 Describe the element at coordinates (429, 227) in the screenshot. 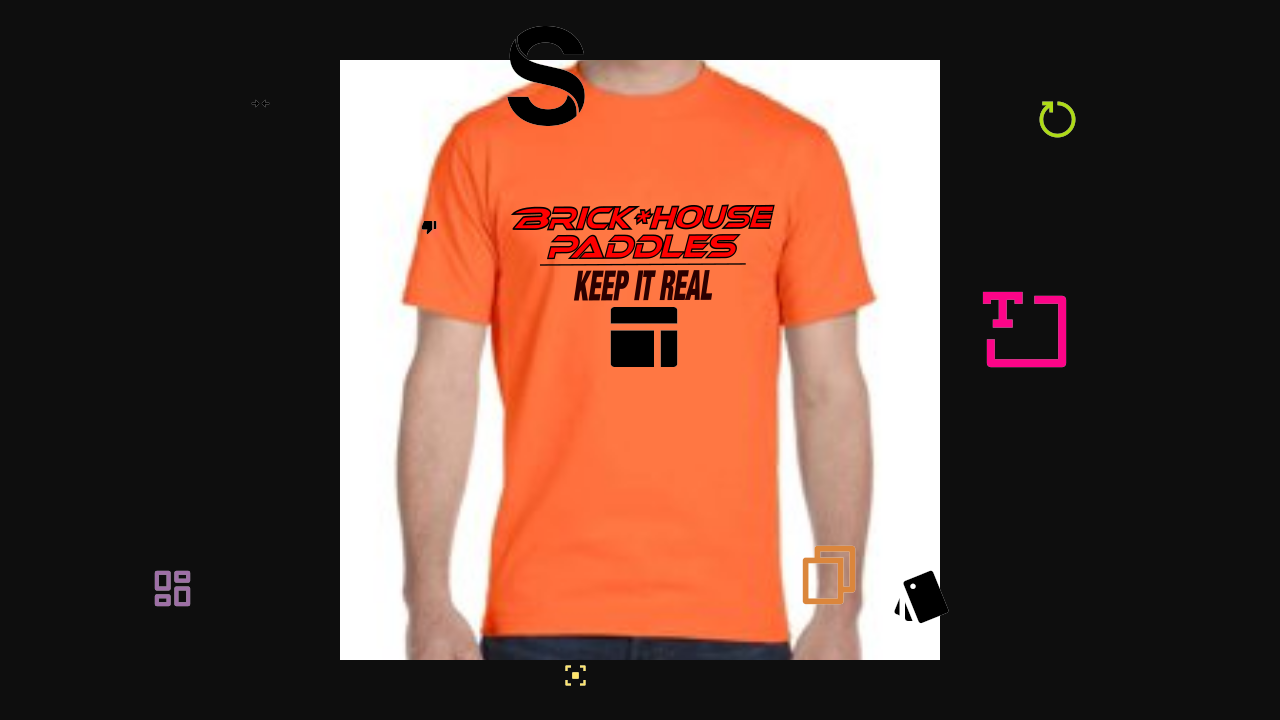

I see `dislike or downvote content` at that location.